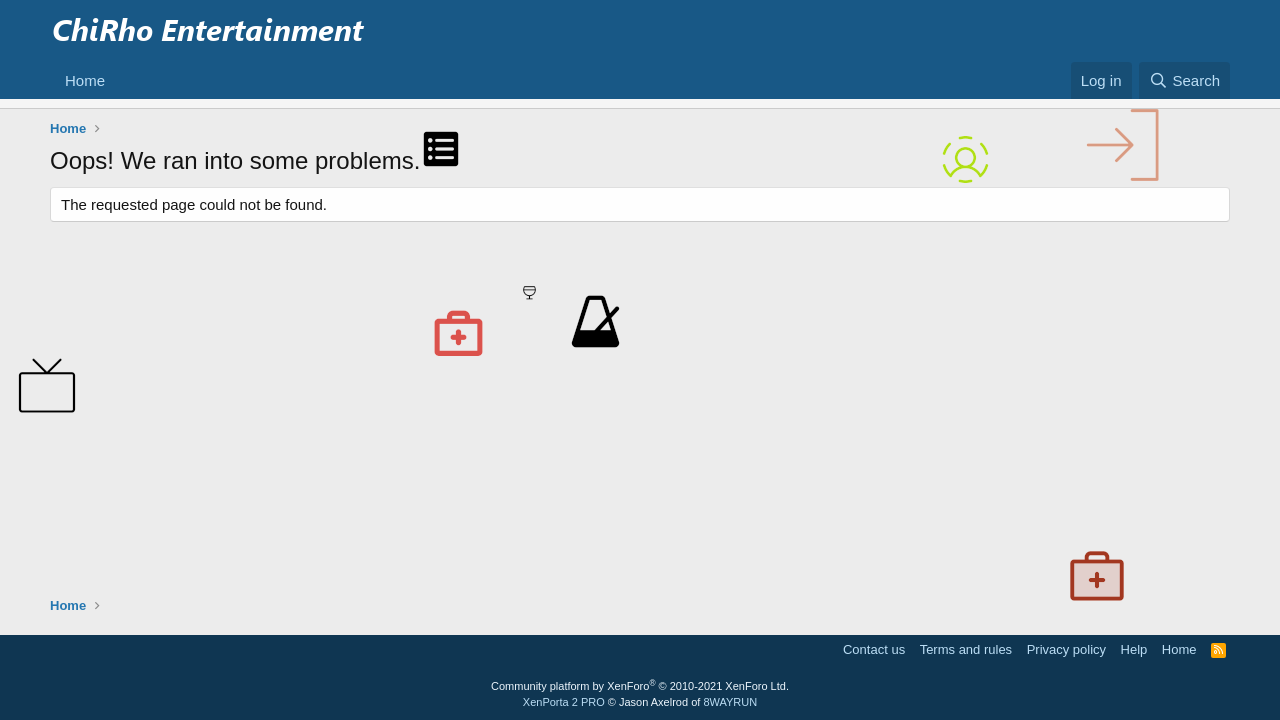 The width and height of the screenshot is (1280, 720). Describe the element at coordinates (595, 321) in the screenshot. I see `adjust tempo or timing settings` at that location.